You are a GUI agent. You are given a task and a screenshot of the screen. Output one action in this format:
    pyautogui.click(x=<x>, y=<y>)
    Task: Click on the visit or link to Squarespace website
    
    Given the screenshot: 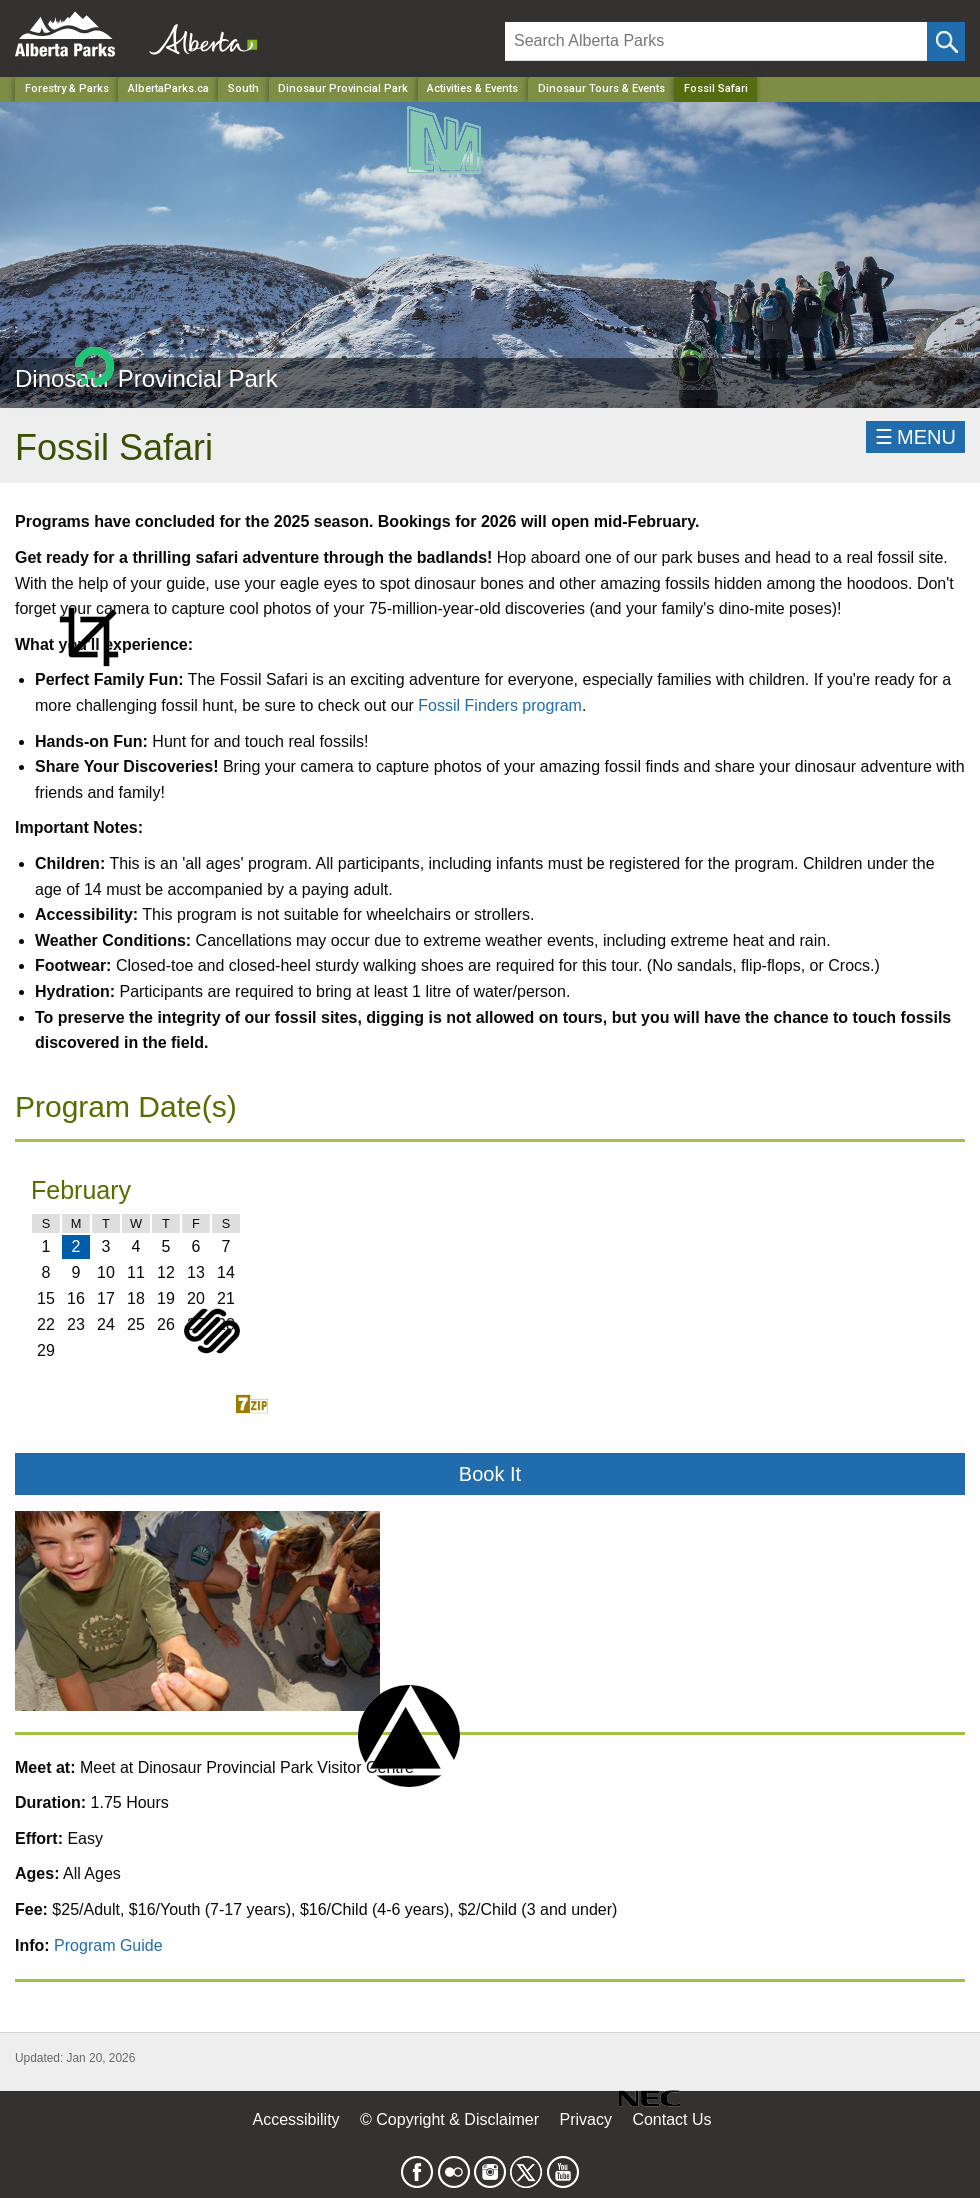 What is the action you would take?
    pyautogui.click(x=212, y=1331)
    